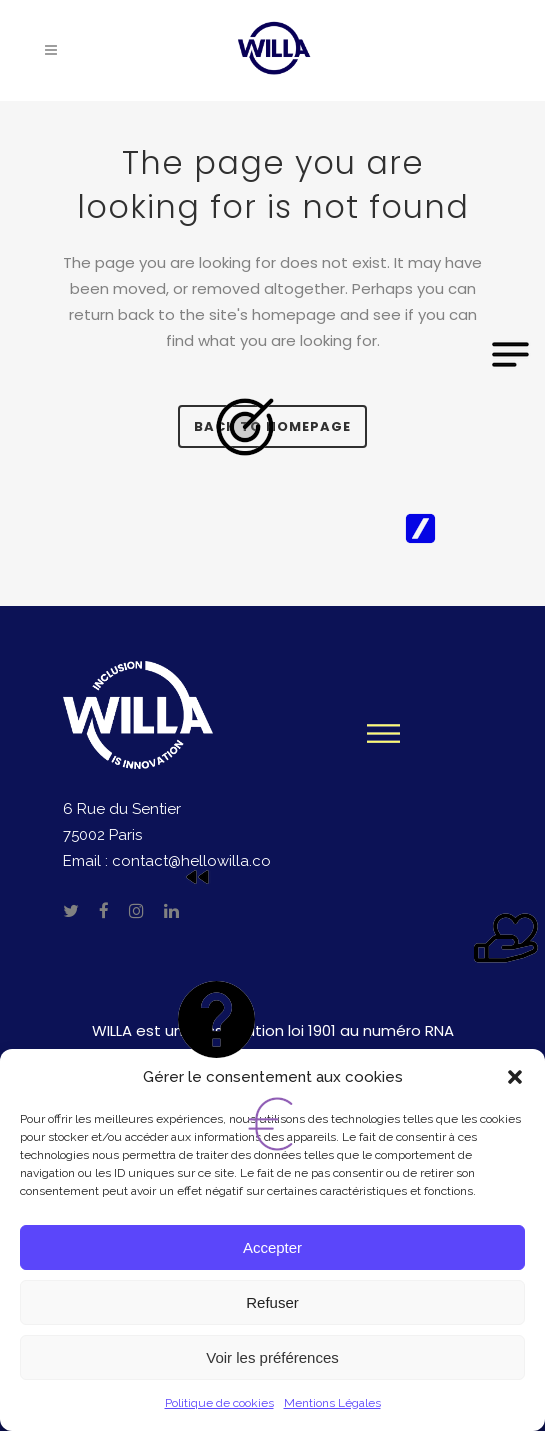  What do you see at coordinates (198, 877) in the screenshot?
I see `rewind media content quickly` at bounding box center [198, 877].